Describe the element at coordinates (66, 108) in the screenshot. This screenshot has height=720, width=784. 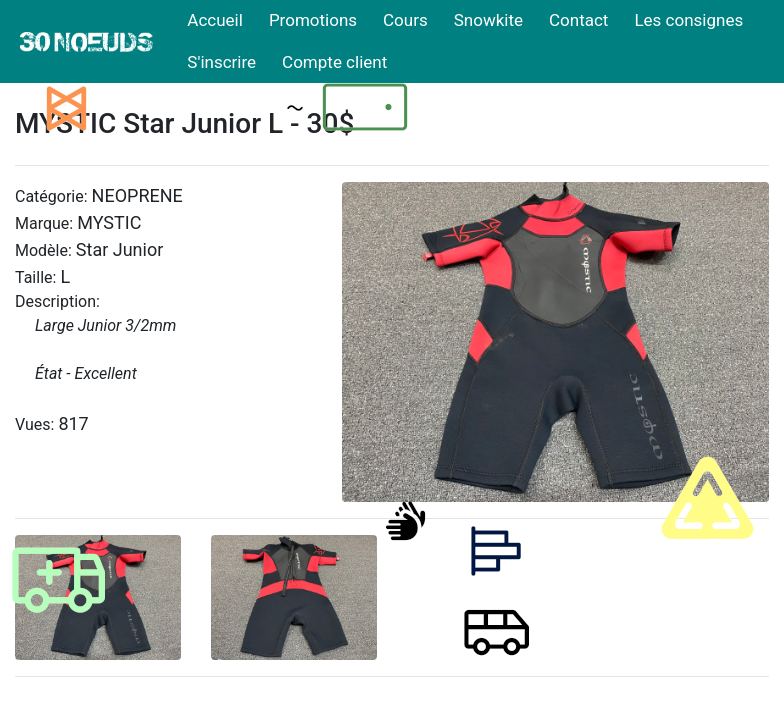
I see `backbone.js framework logo` at that location.